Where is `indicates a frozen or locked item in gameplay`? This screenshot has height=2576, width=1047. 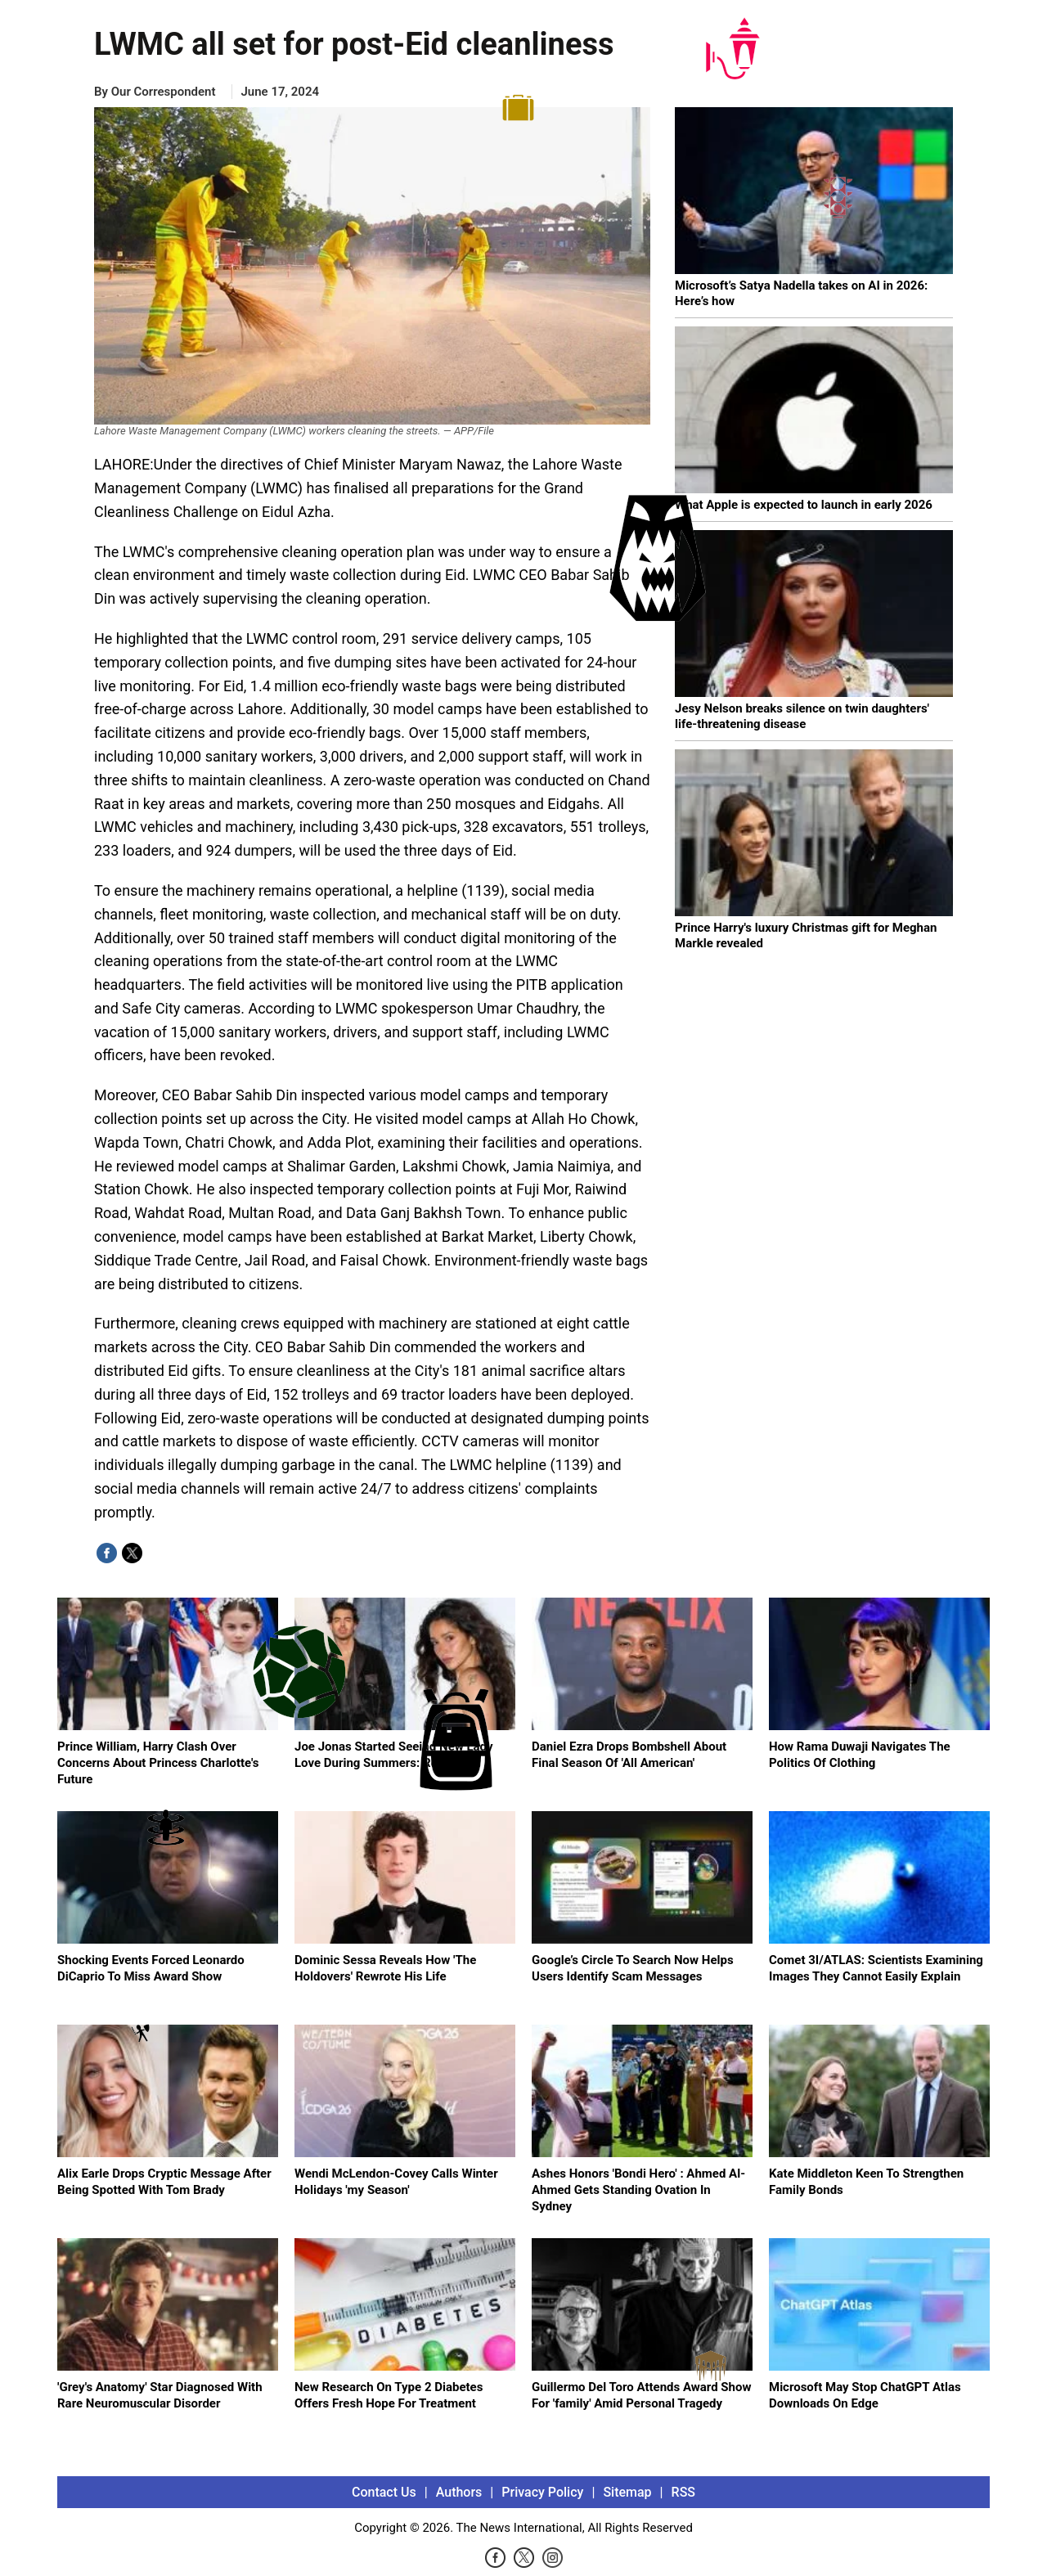 indicates a frozen or locked item in gameplay is located at coordinates (710, 2365).